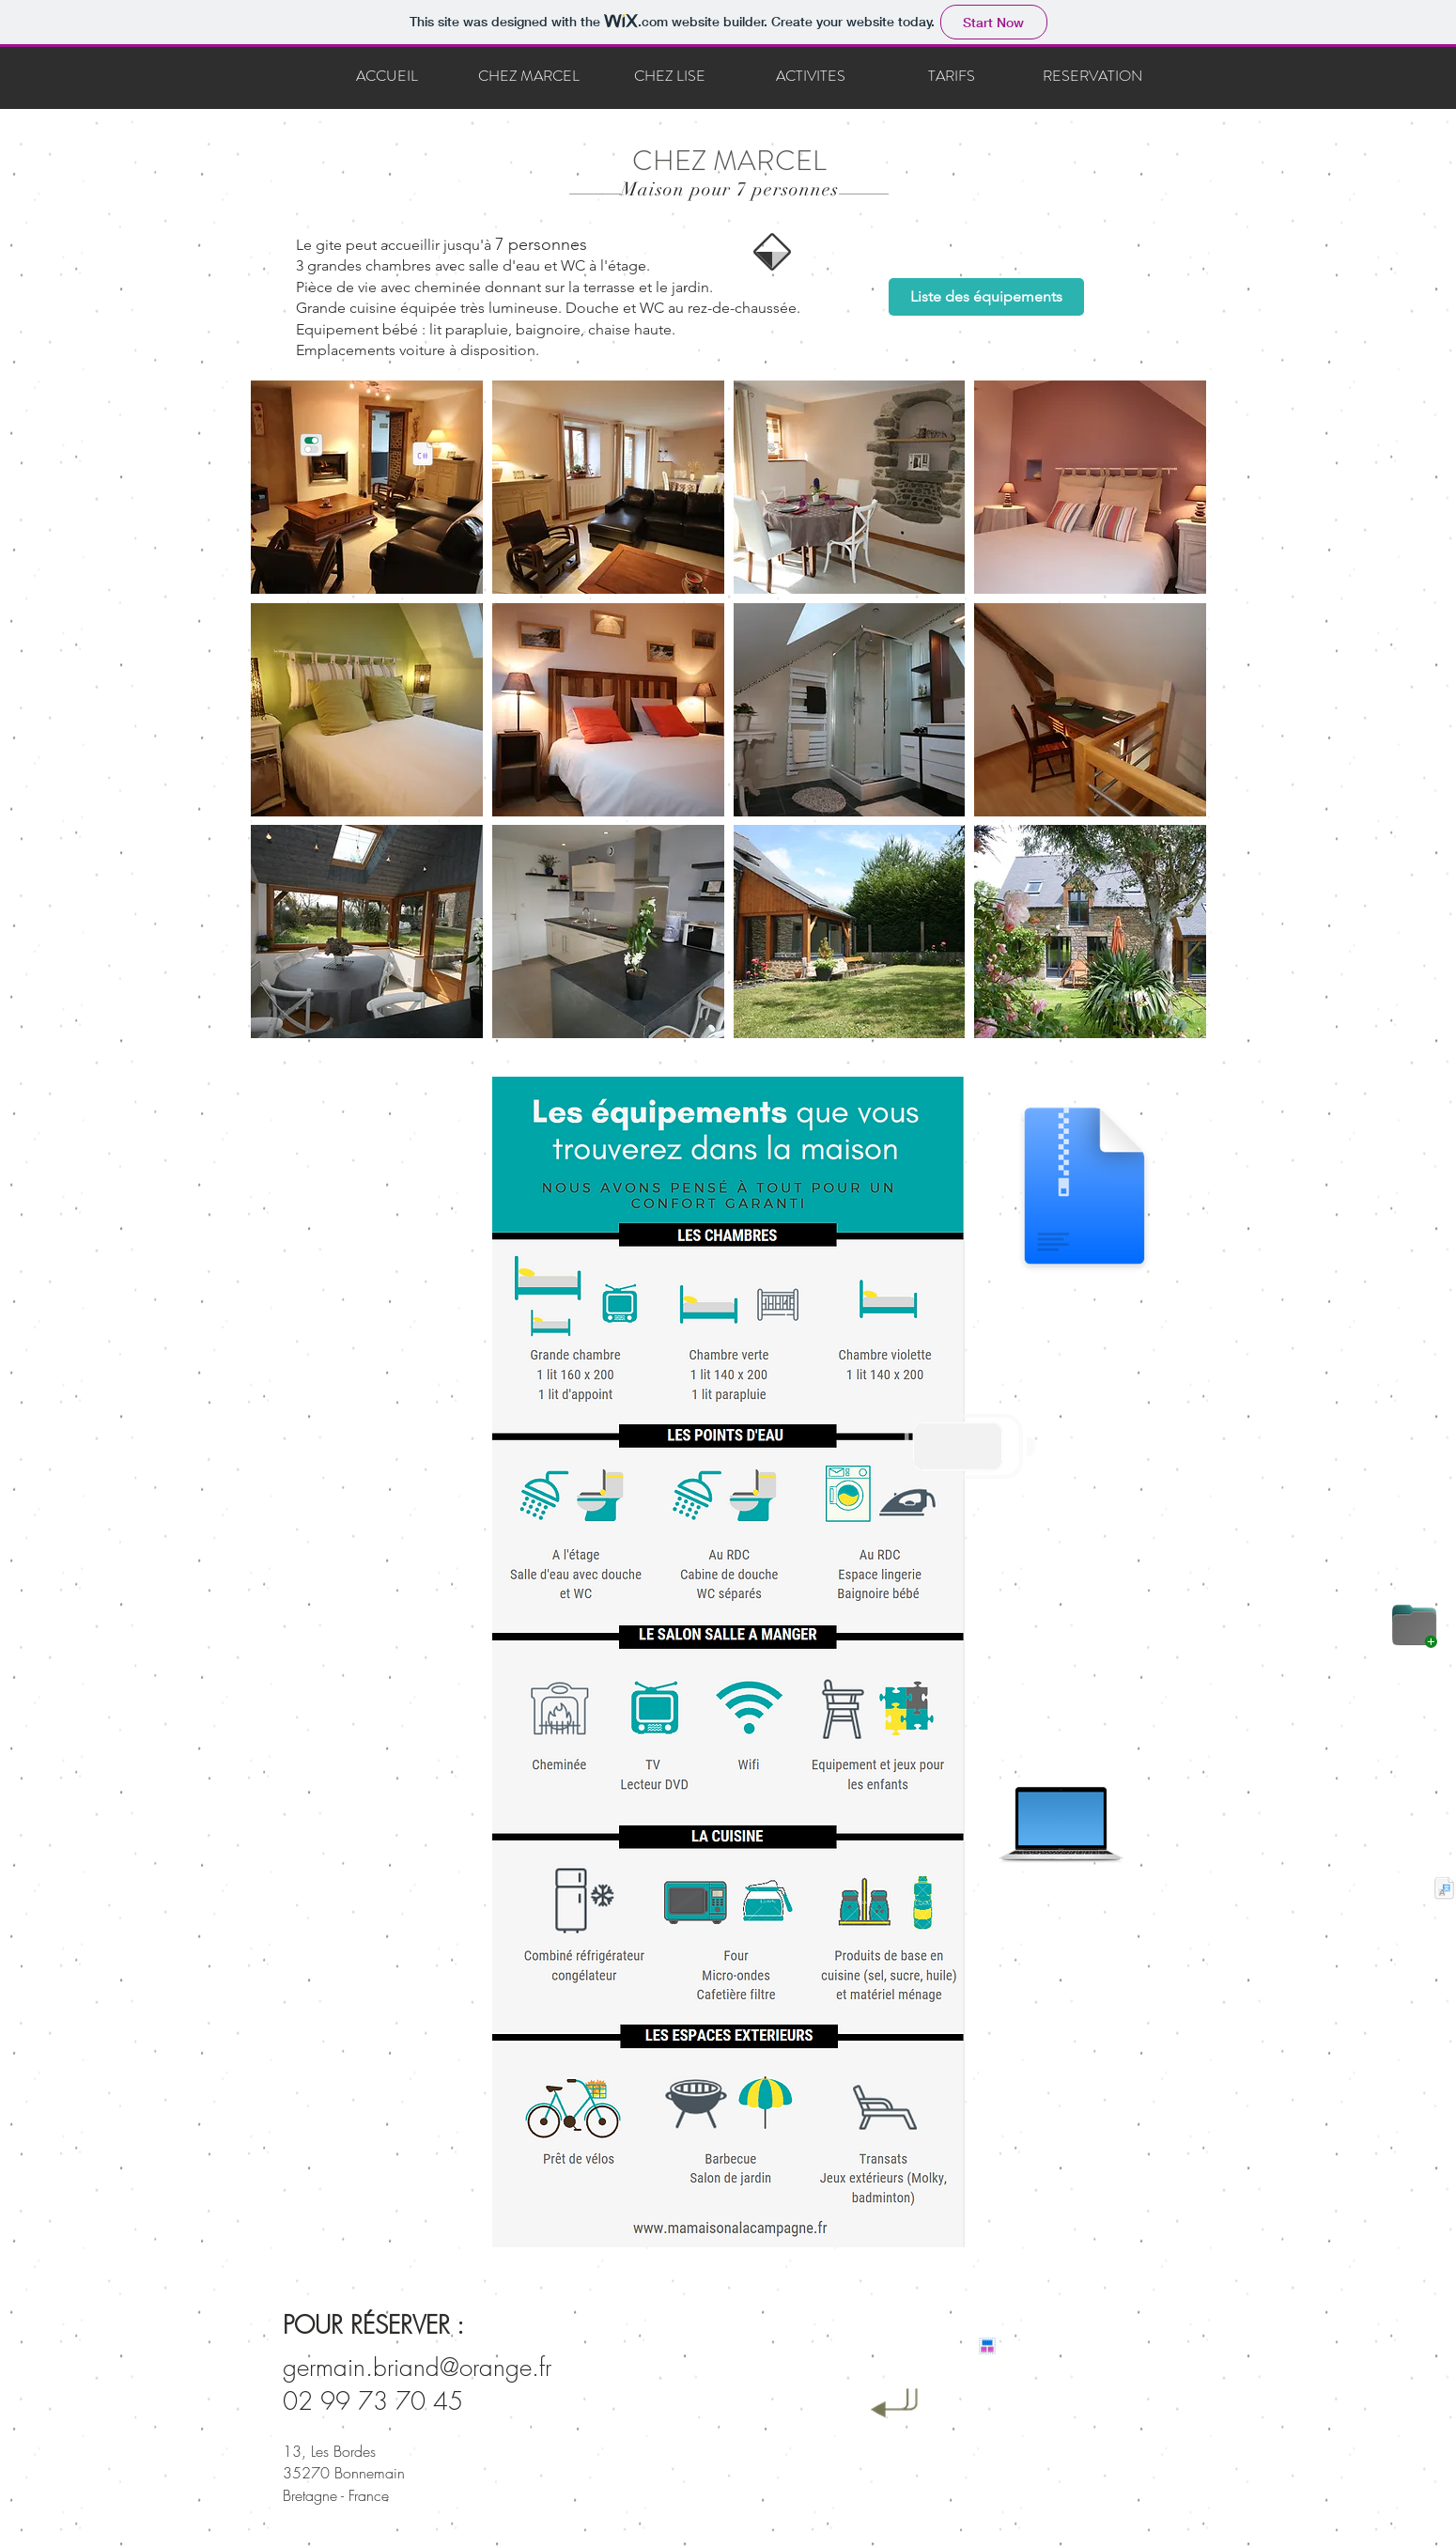  Describe the element at coordinates (1061, 1812) in the screenshot. I see `represents this macbook device in system settings` at that location.